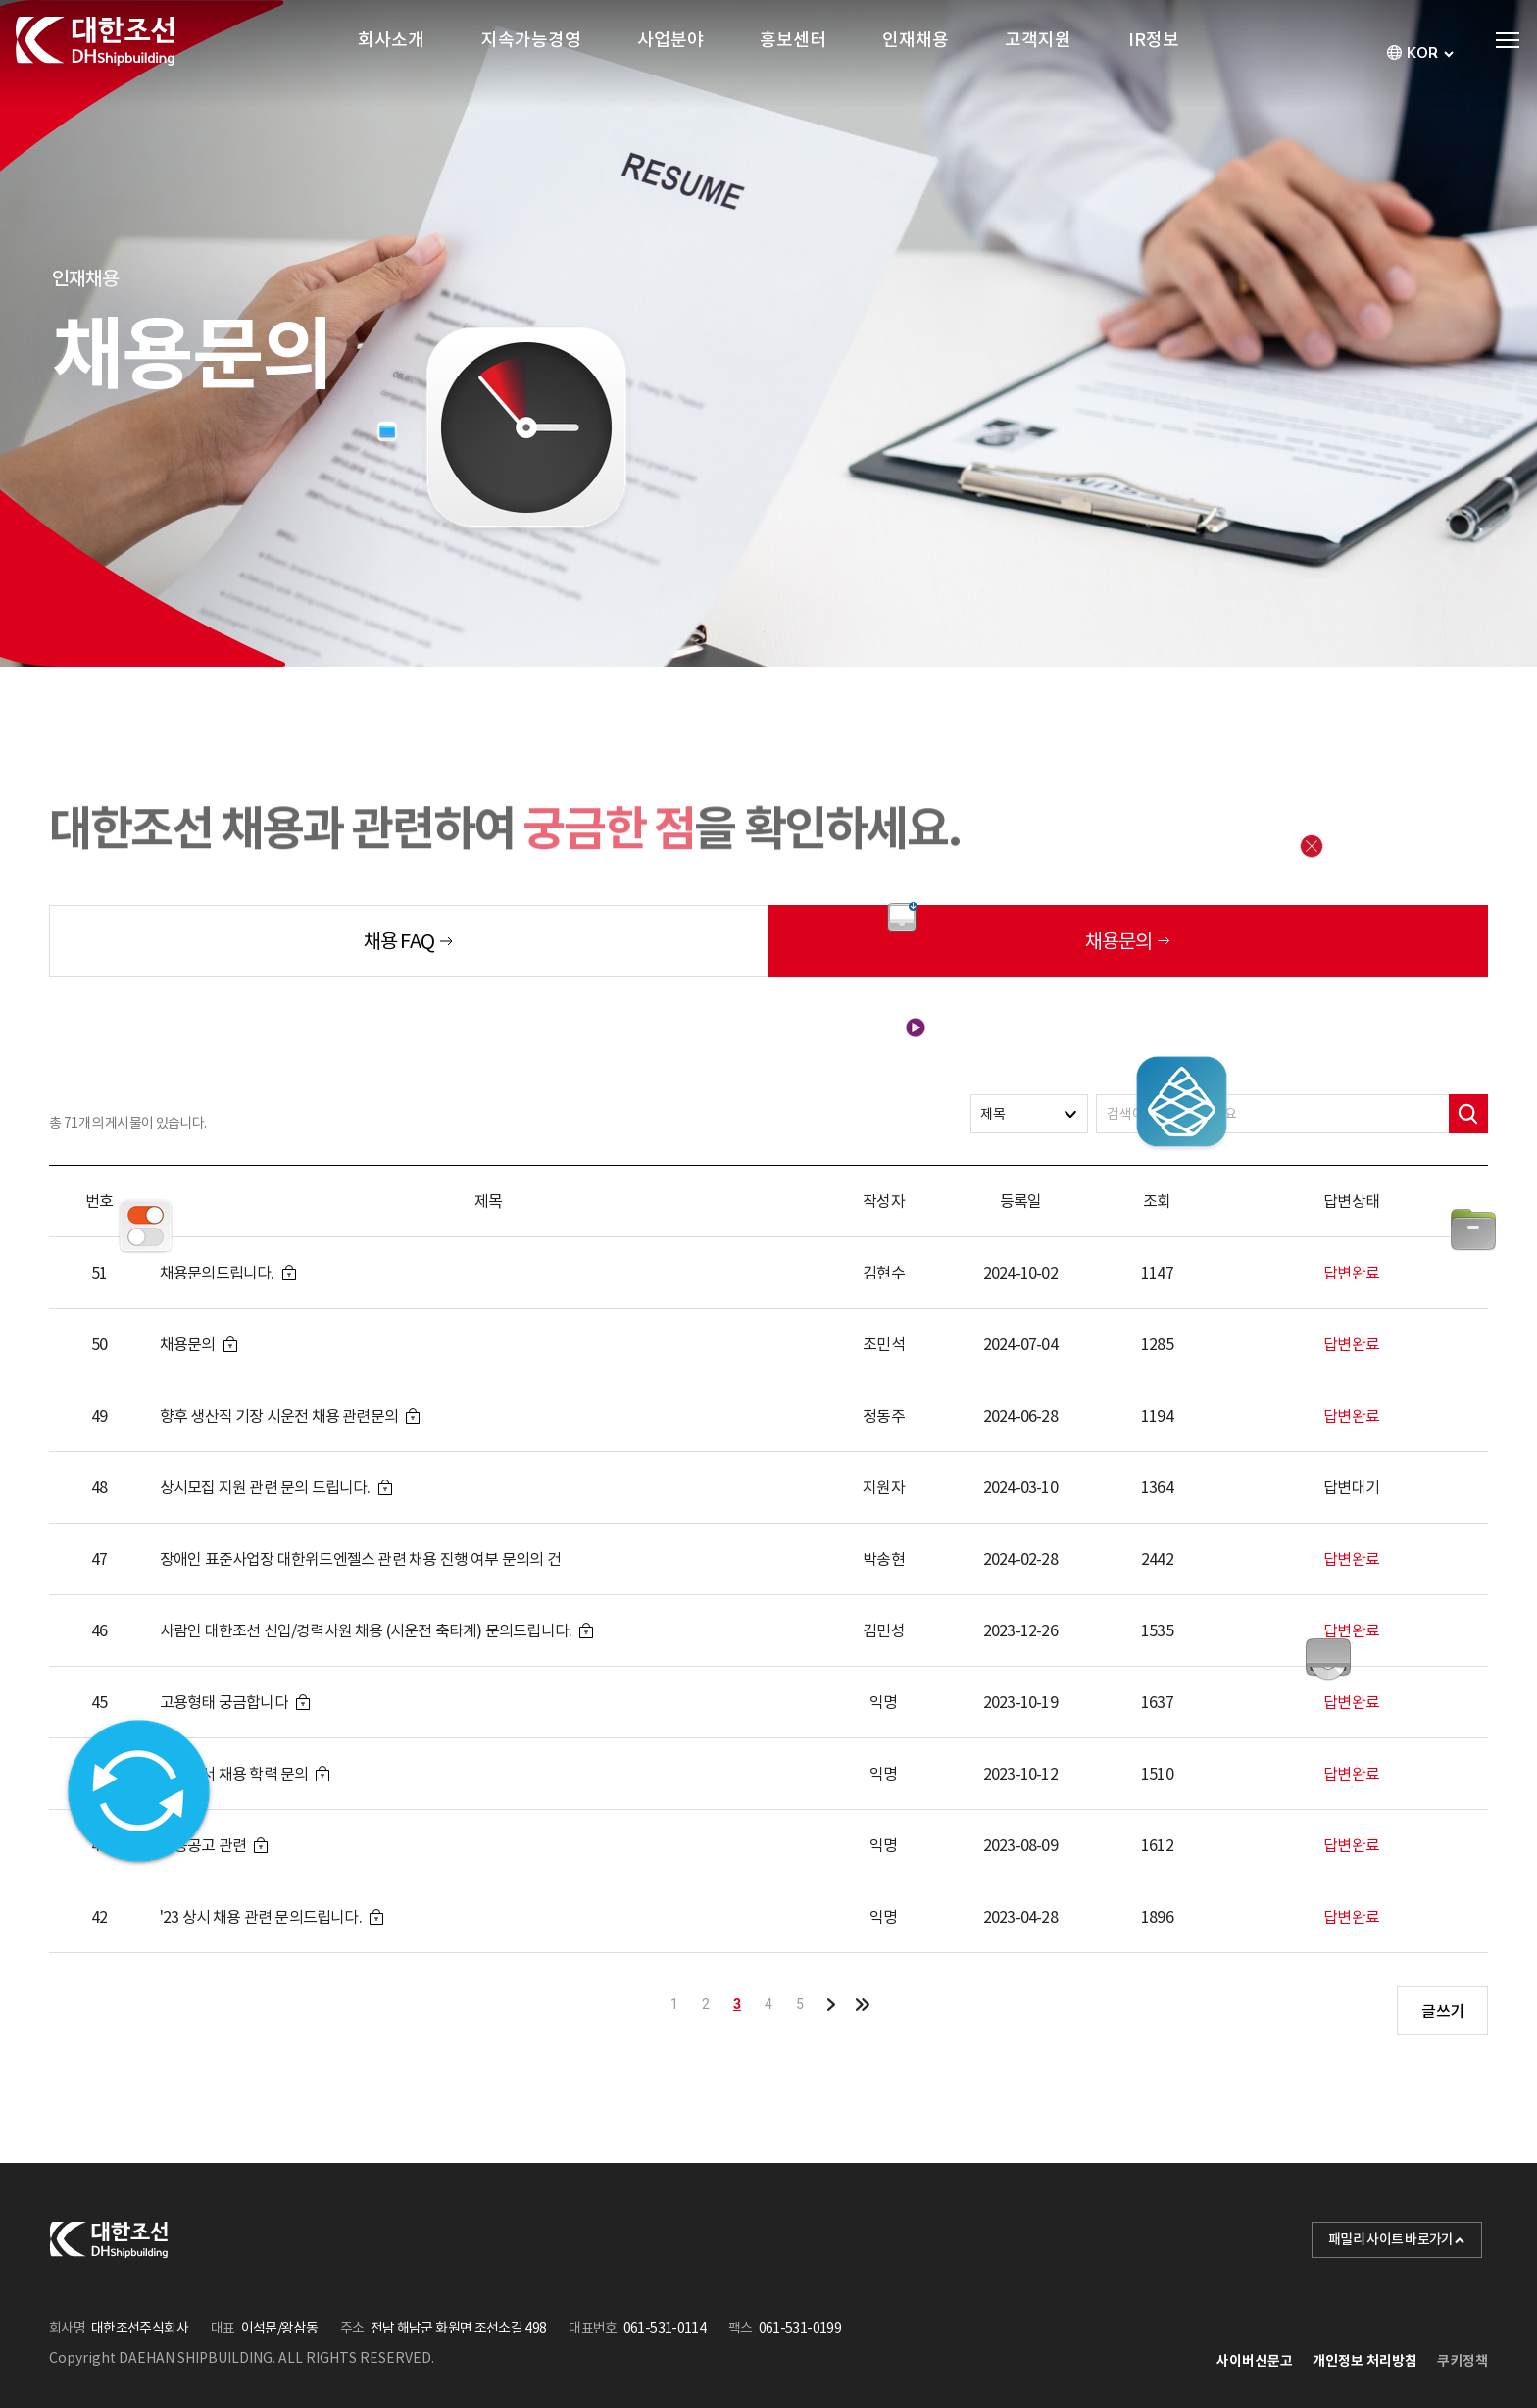 This screenshot has height=2408, width=1537. Describe the element at coordinates (916, 1028) in the screenshot. I see `indicates video content or media files` at that location.